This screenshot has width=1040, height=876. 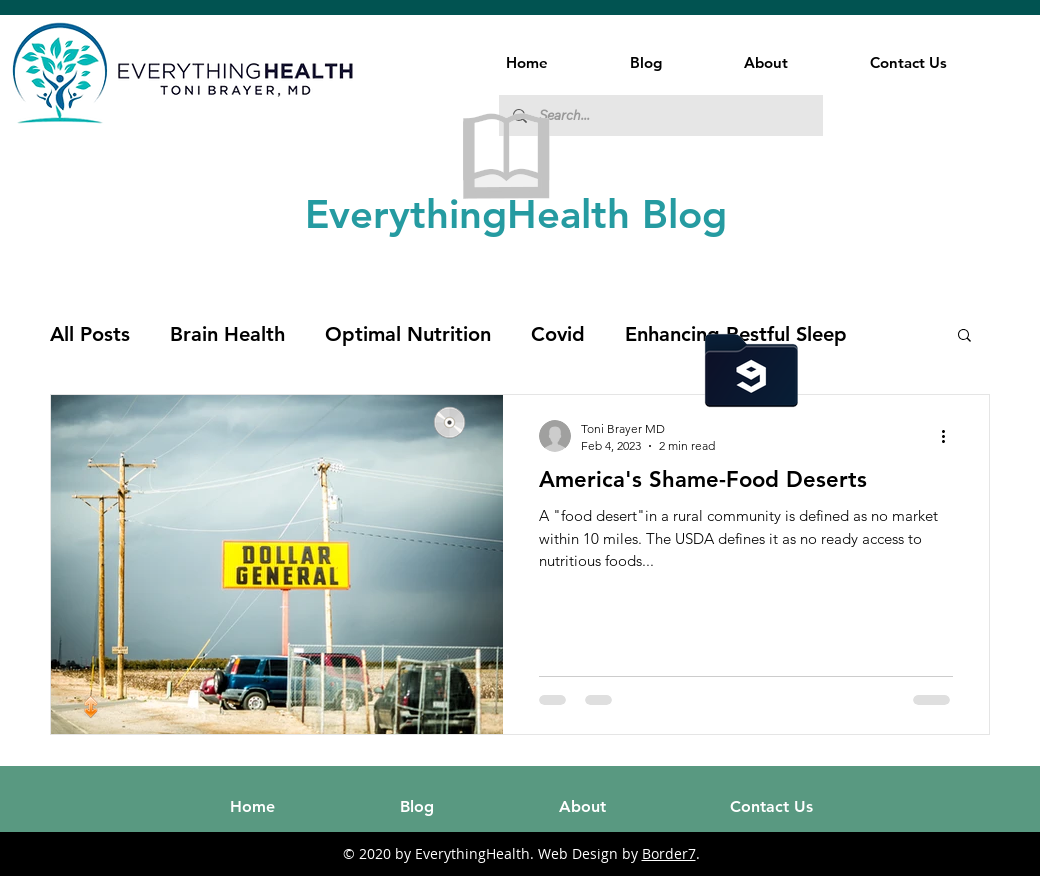 I want to click on open the dictionary application, so click(x=509, y=153).